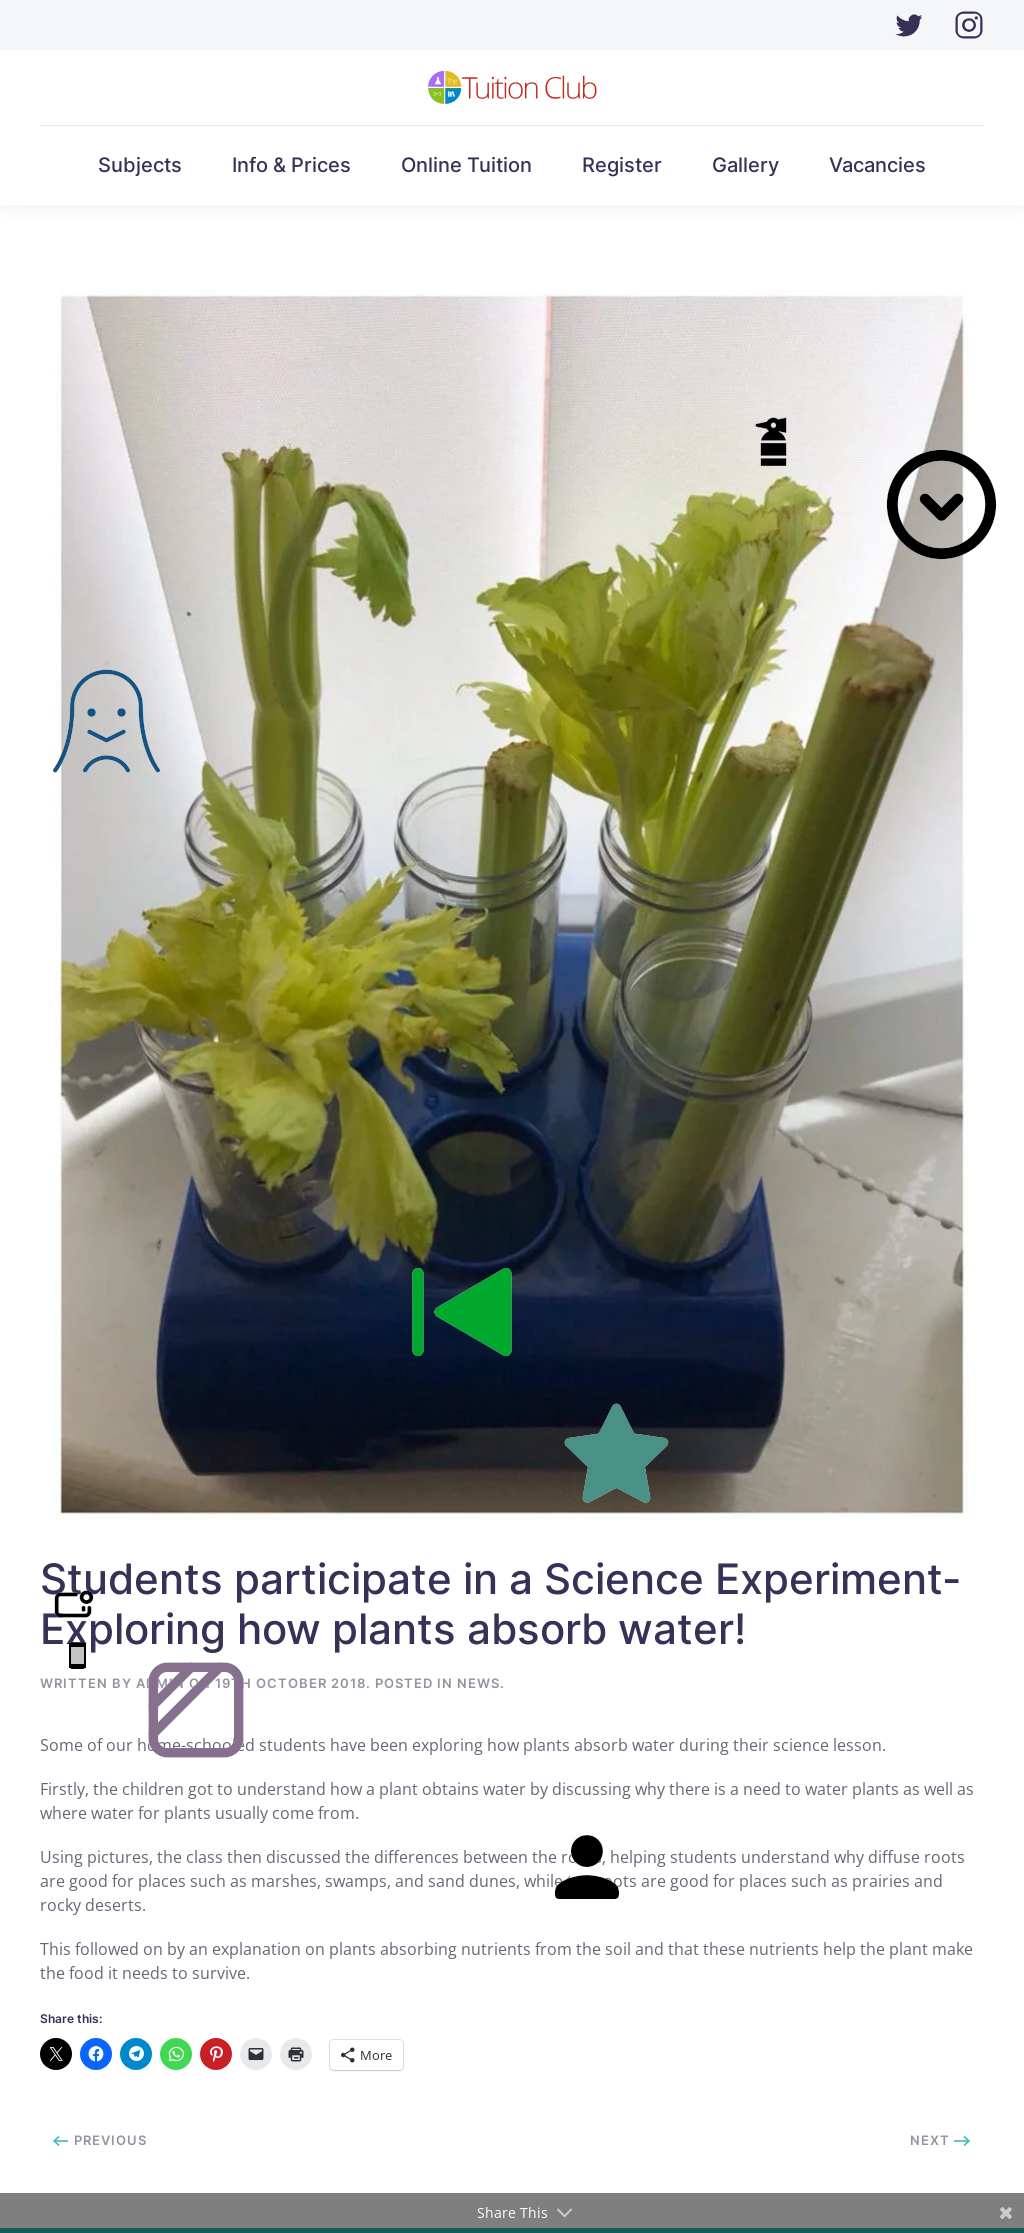 This screenshot has width=1024, height=2233. I want to click on expand to show more content, so click(941, 504).